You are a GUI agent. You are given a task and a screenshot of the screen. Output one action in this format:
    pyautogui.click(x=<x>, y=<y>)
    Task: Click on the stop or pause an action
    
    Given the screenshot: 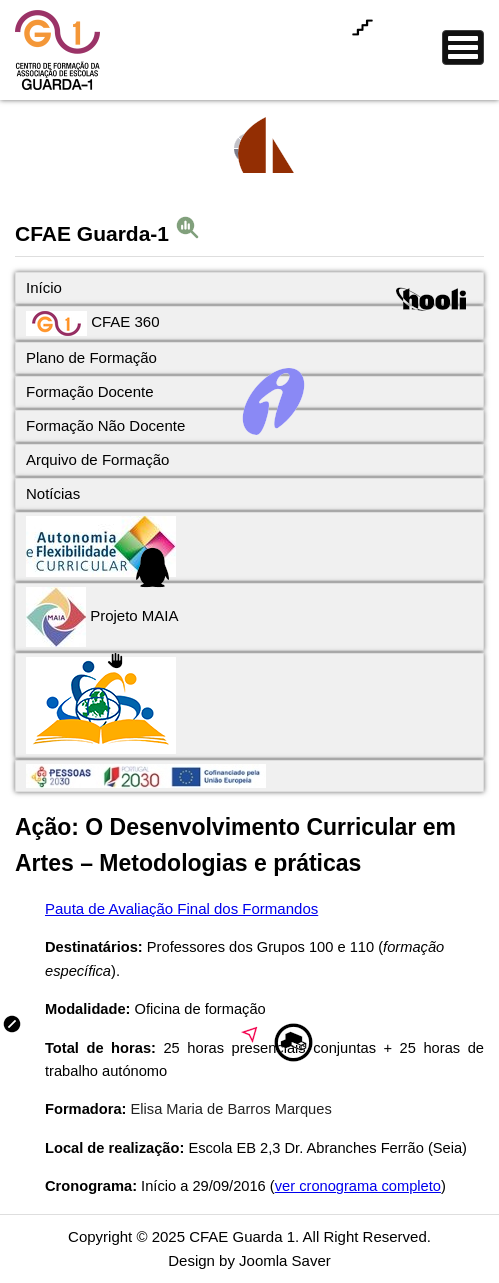 What is the action you would take?
    pyautogui.click(x=115, y=660)
    